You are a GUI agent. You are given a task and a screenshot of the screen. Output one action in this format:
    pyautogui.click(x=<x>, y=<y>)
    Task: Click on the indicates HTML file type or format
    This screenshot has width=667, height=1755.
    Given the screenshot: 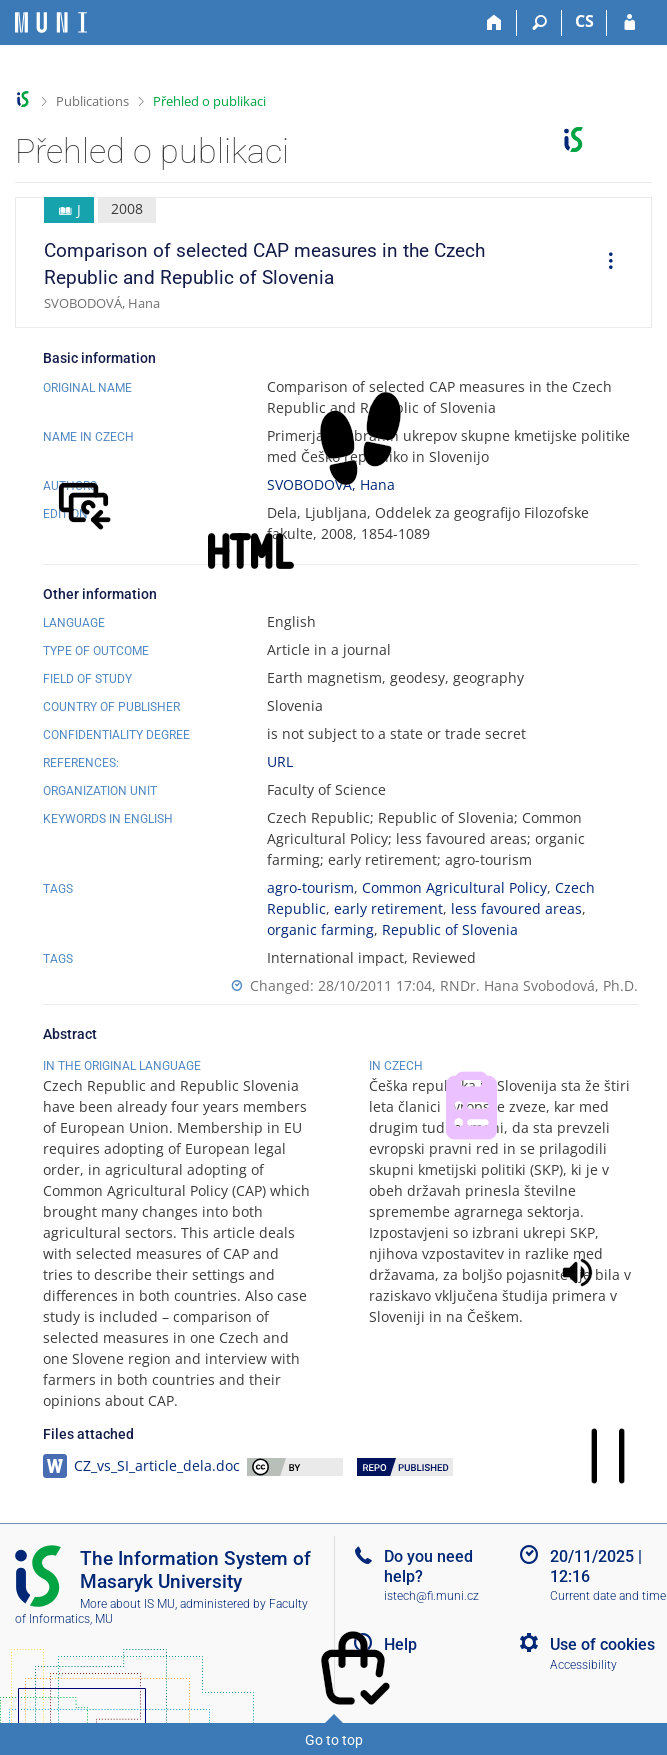 What is the action you would take?
    pyautogui.click(x=251, y=551)
    